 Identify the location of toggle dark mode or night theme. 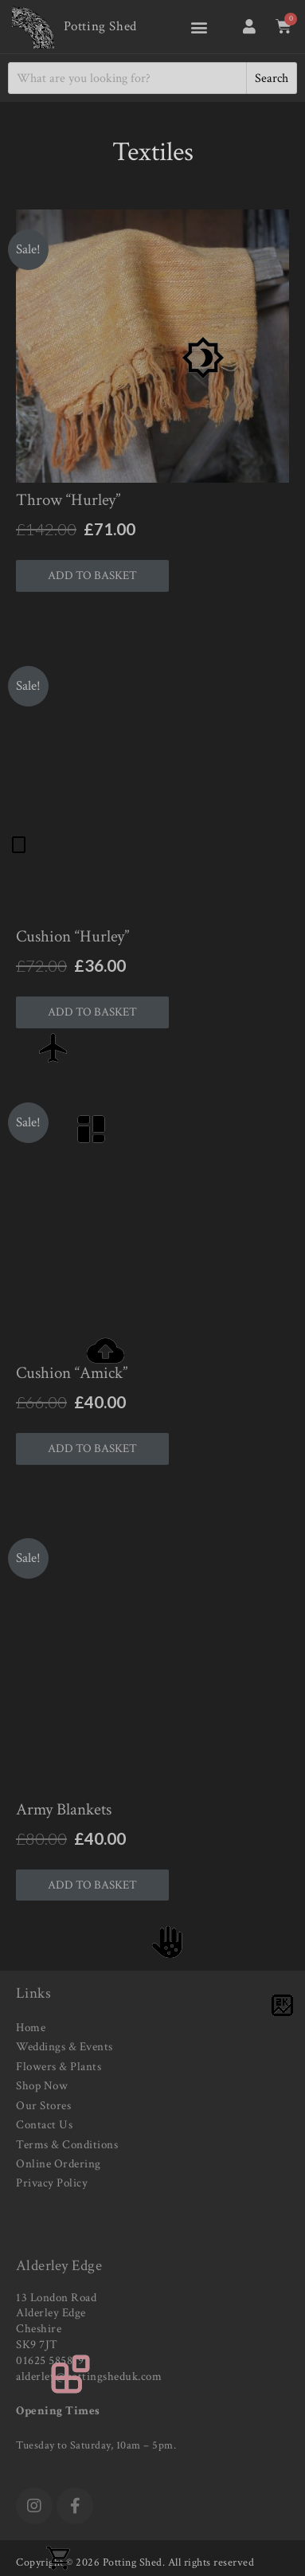
(203, 358).